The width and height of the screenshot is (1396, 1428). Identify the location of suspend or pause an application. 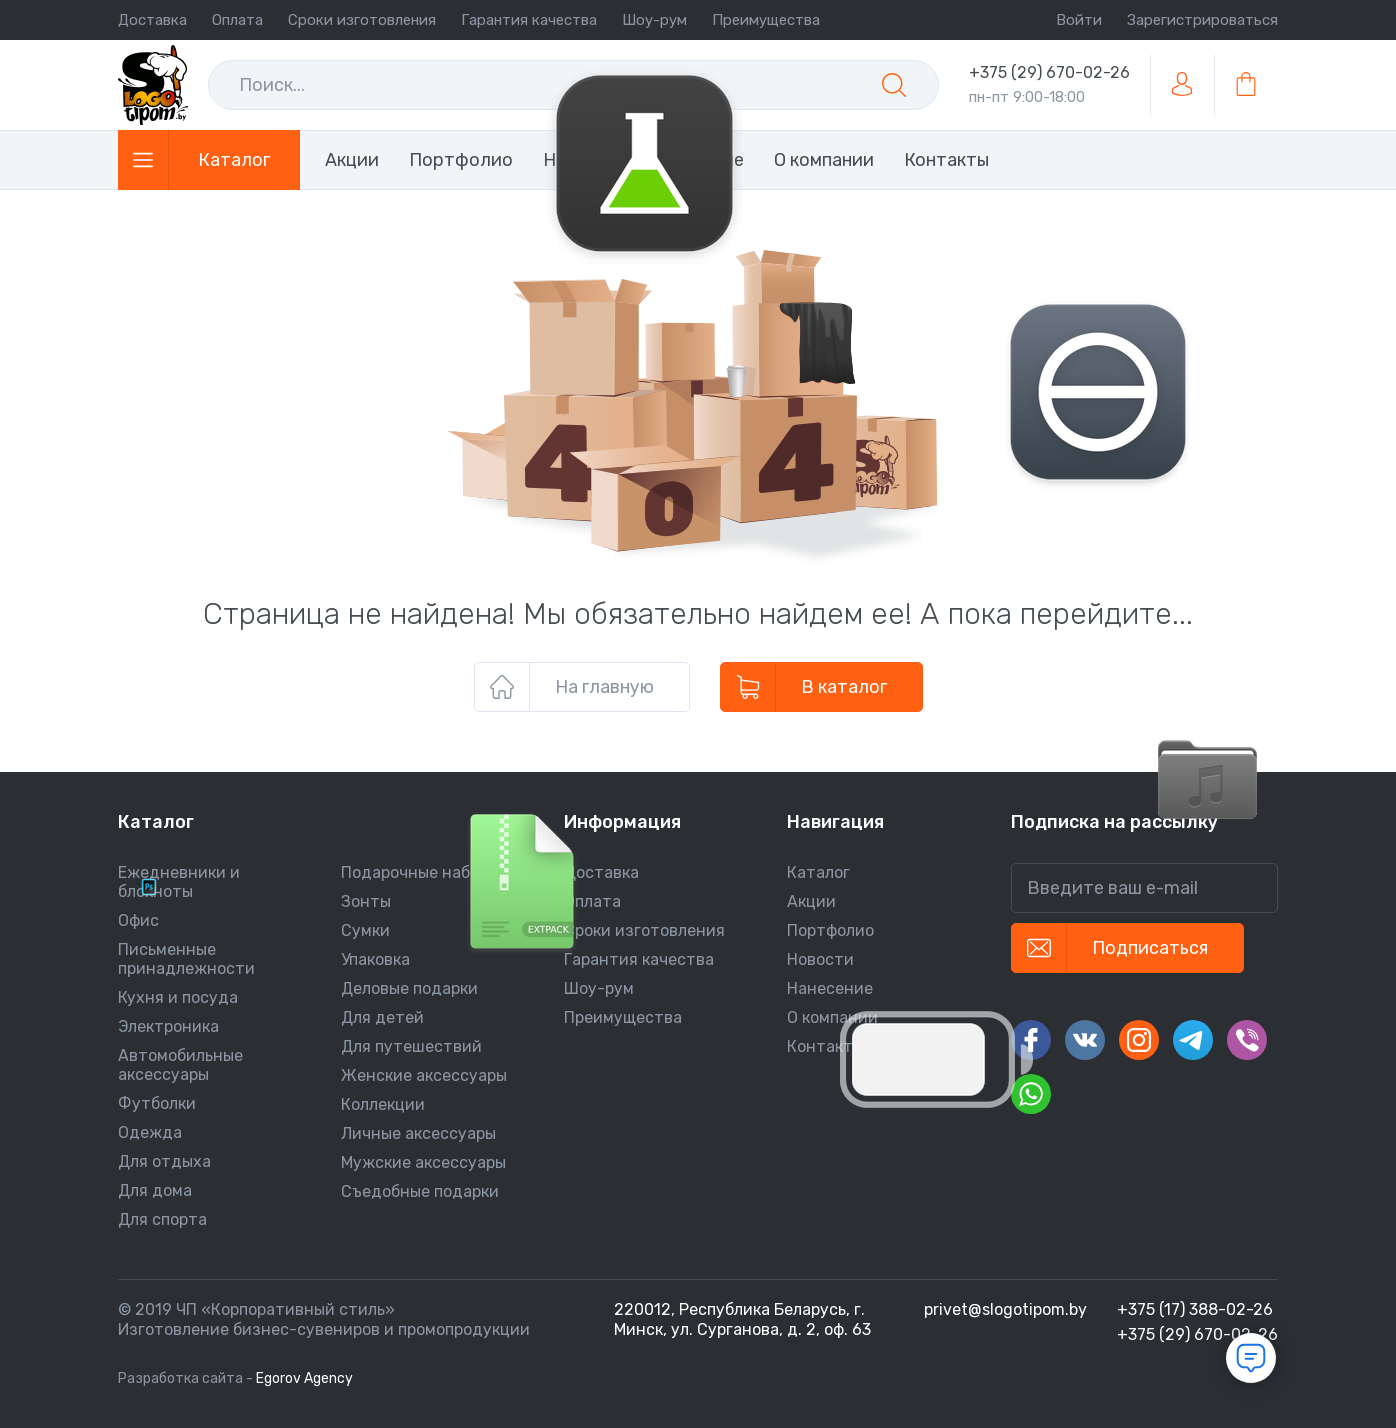
(1098, 392).